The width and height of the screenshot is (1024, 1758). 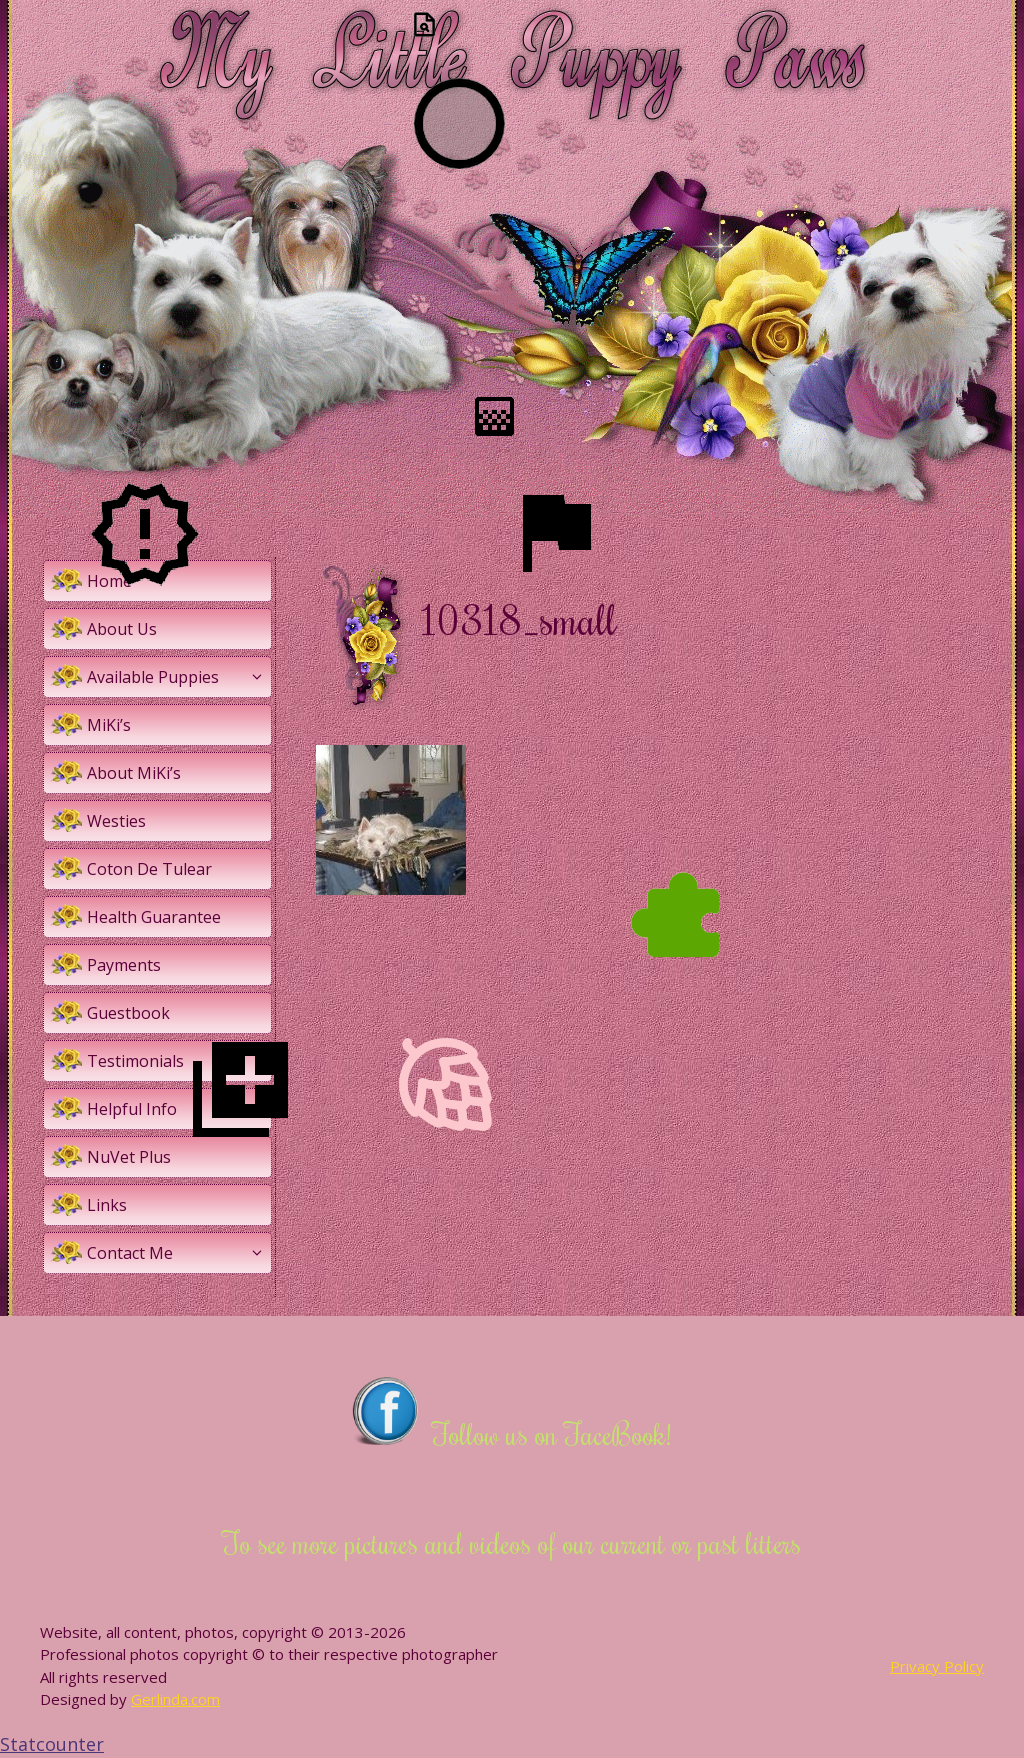 I want to click on access plugins or extensions, so click(x=680, y=918).